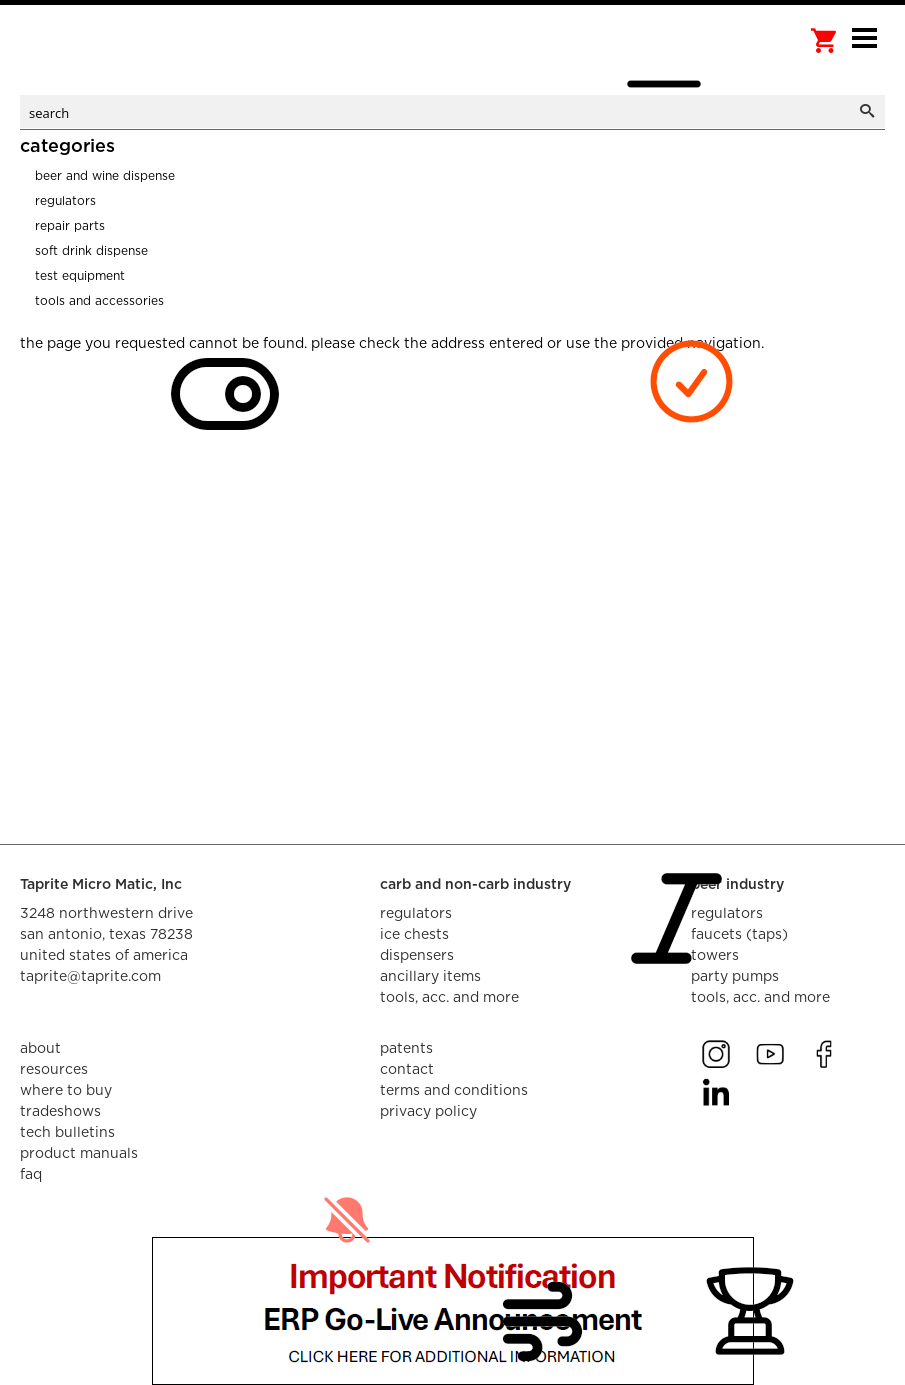  Describe the element at coordinates (225, 394) in the screenshot. I see `toggle switch in the on/enabled position` at that location.